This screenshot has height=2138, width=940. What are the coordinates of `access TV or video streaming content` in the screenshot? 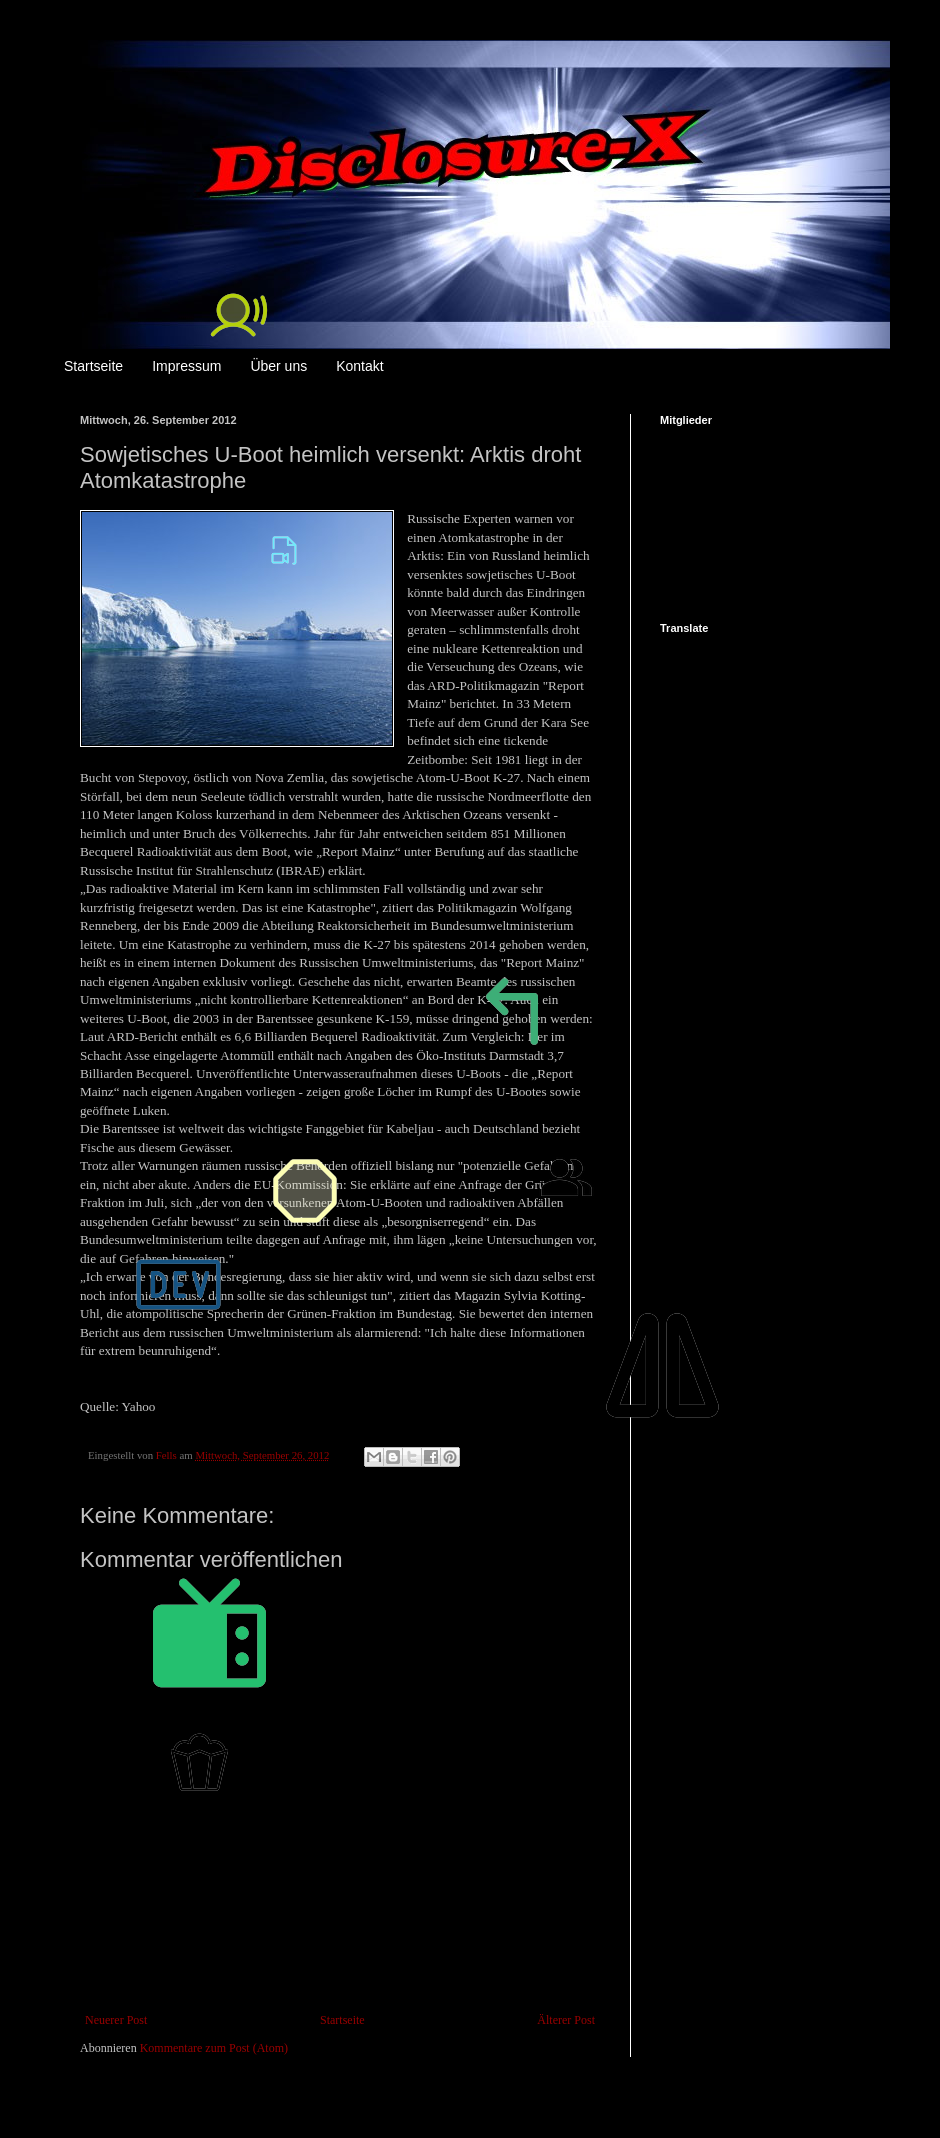 It's located at (209, 1639).